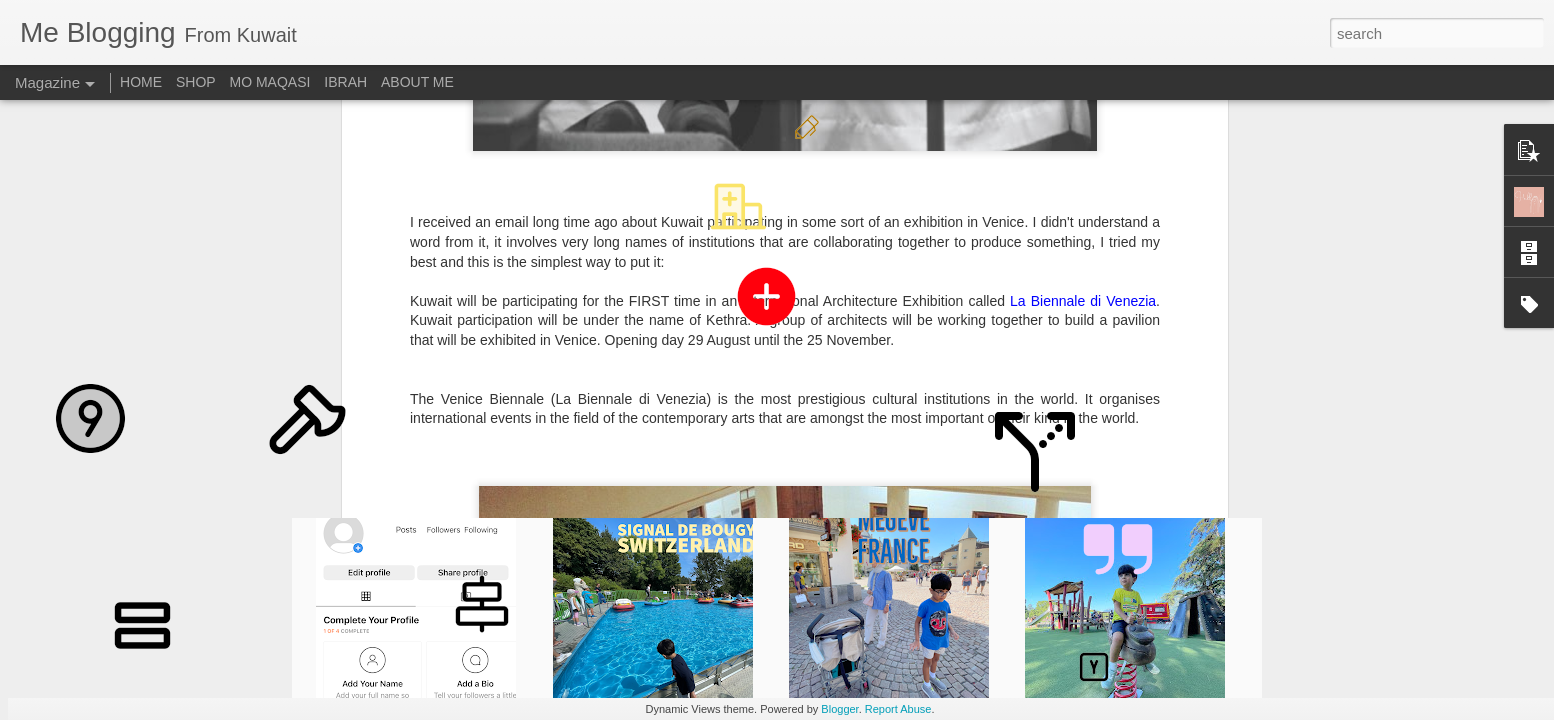  What do you see at coordinates (142, 625) in the screenshot?
I see `switch to row view layout` at bounding box center [142, 625].